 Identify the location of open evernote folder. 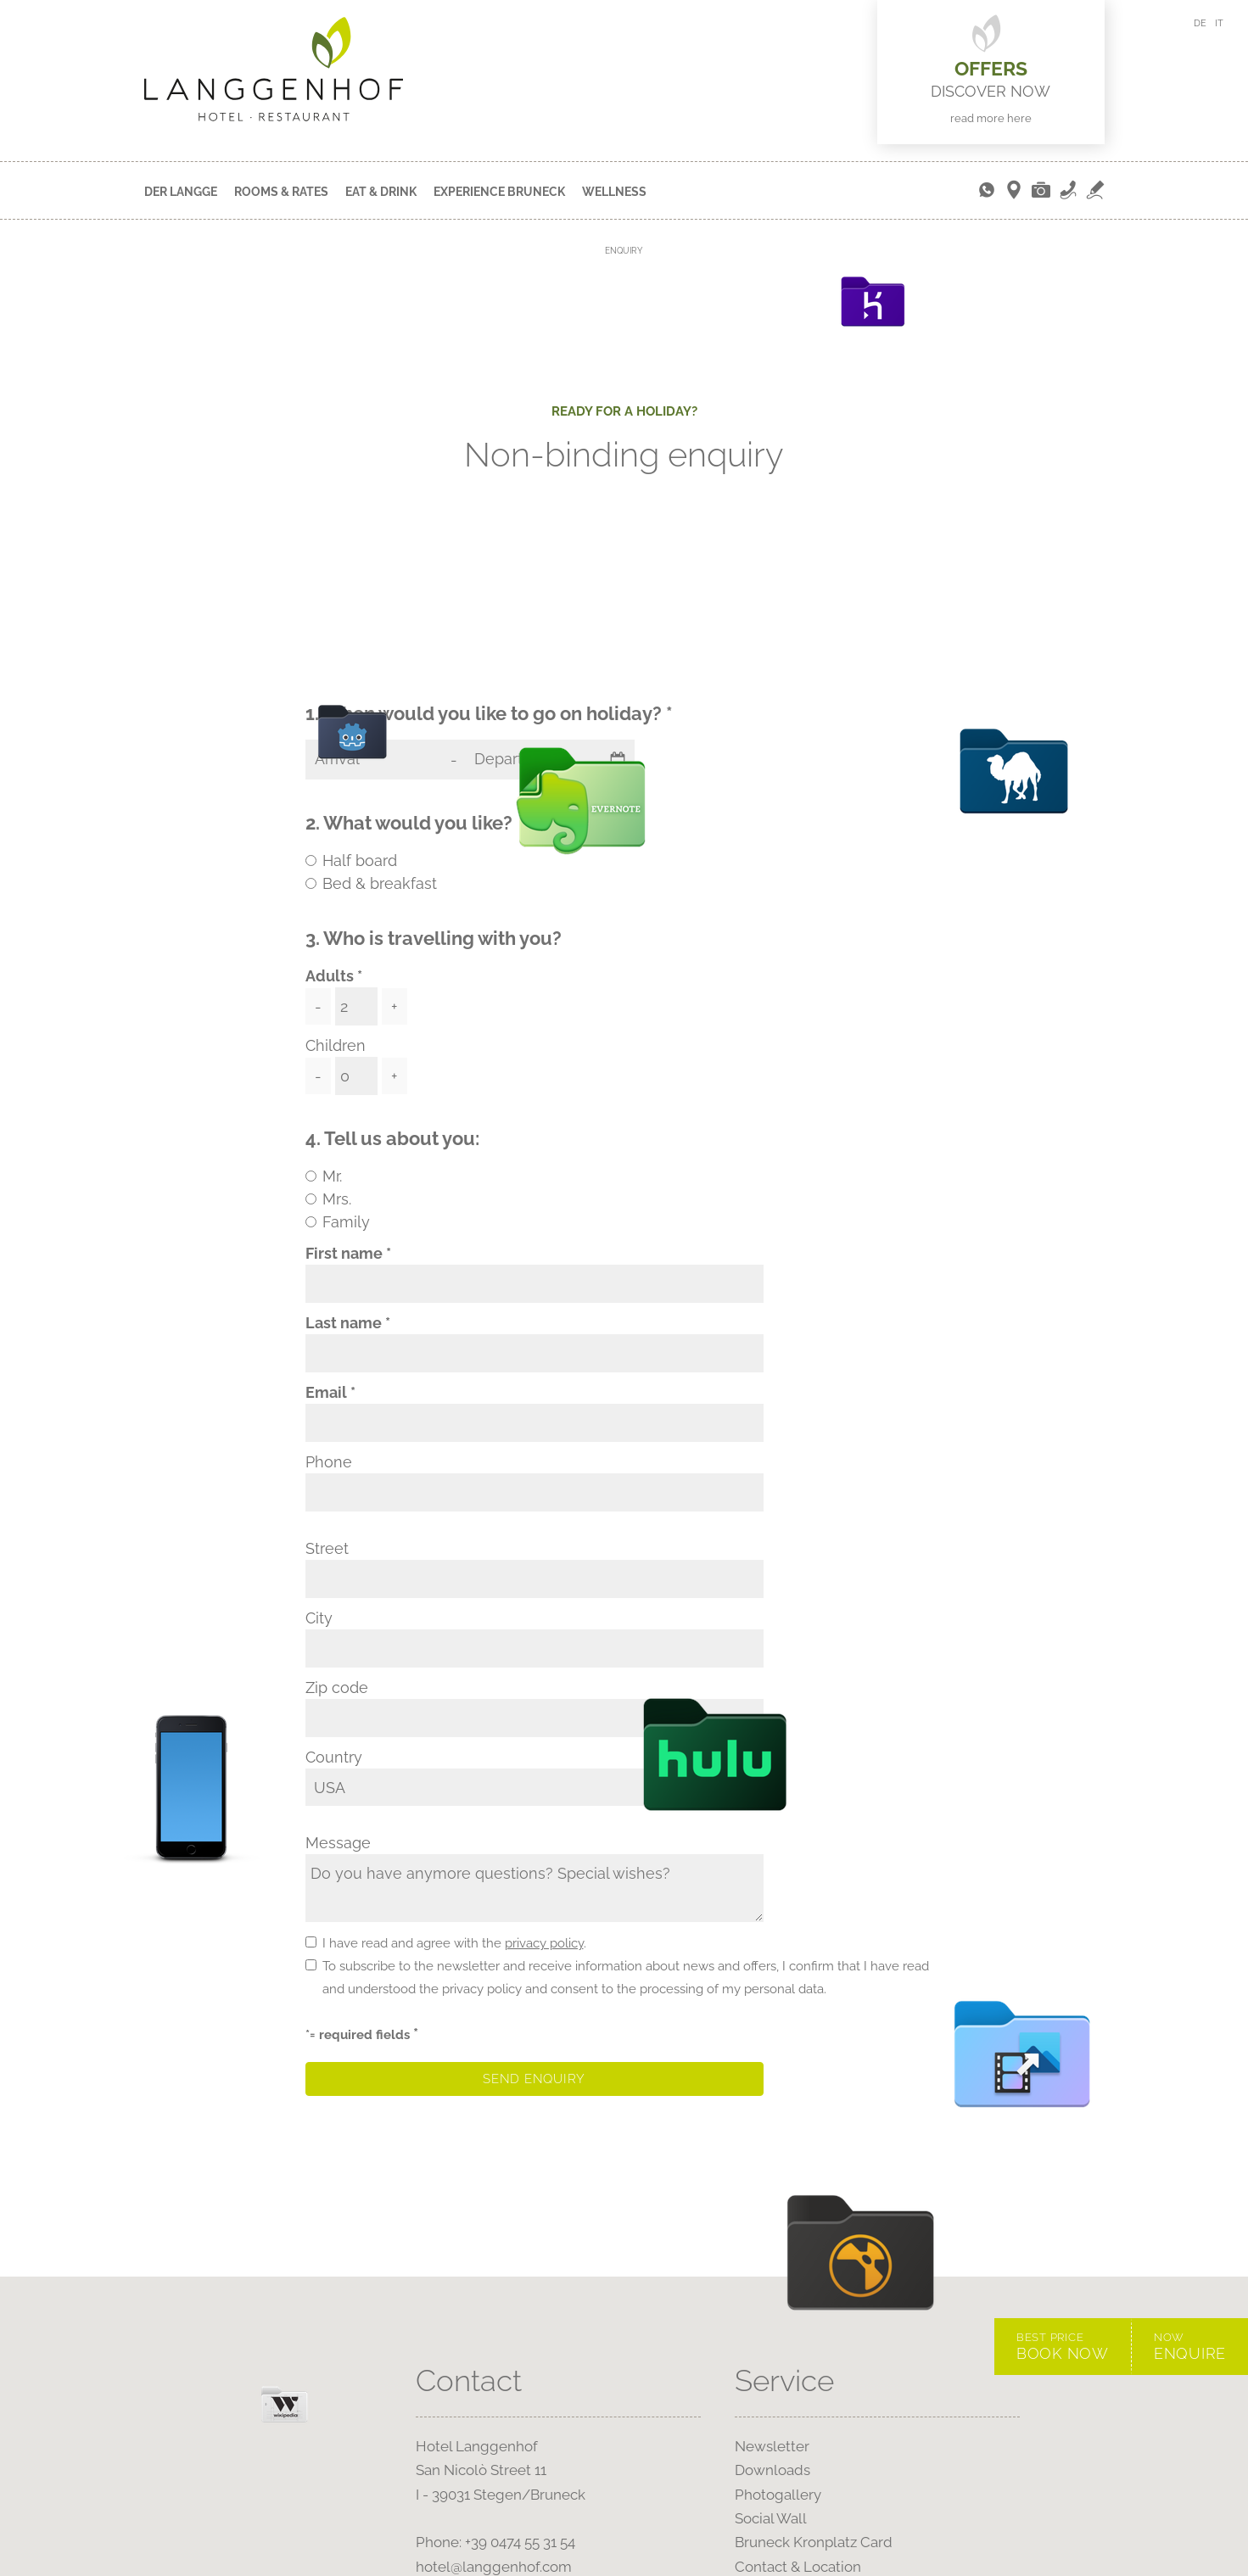
(581, 800).